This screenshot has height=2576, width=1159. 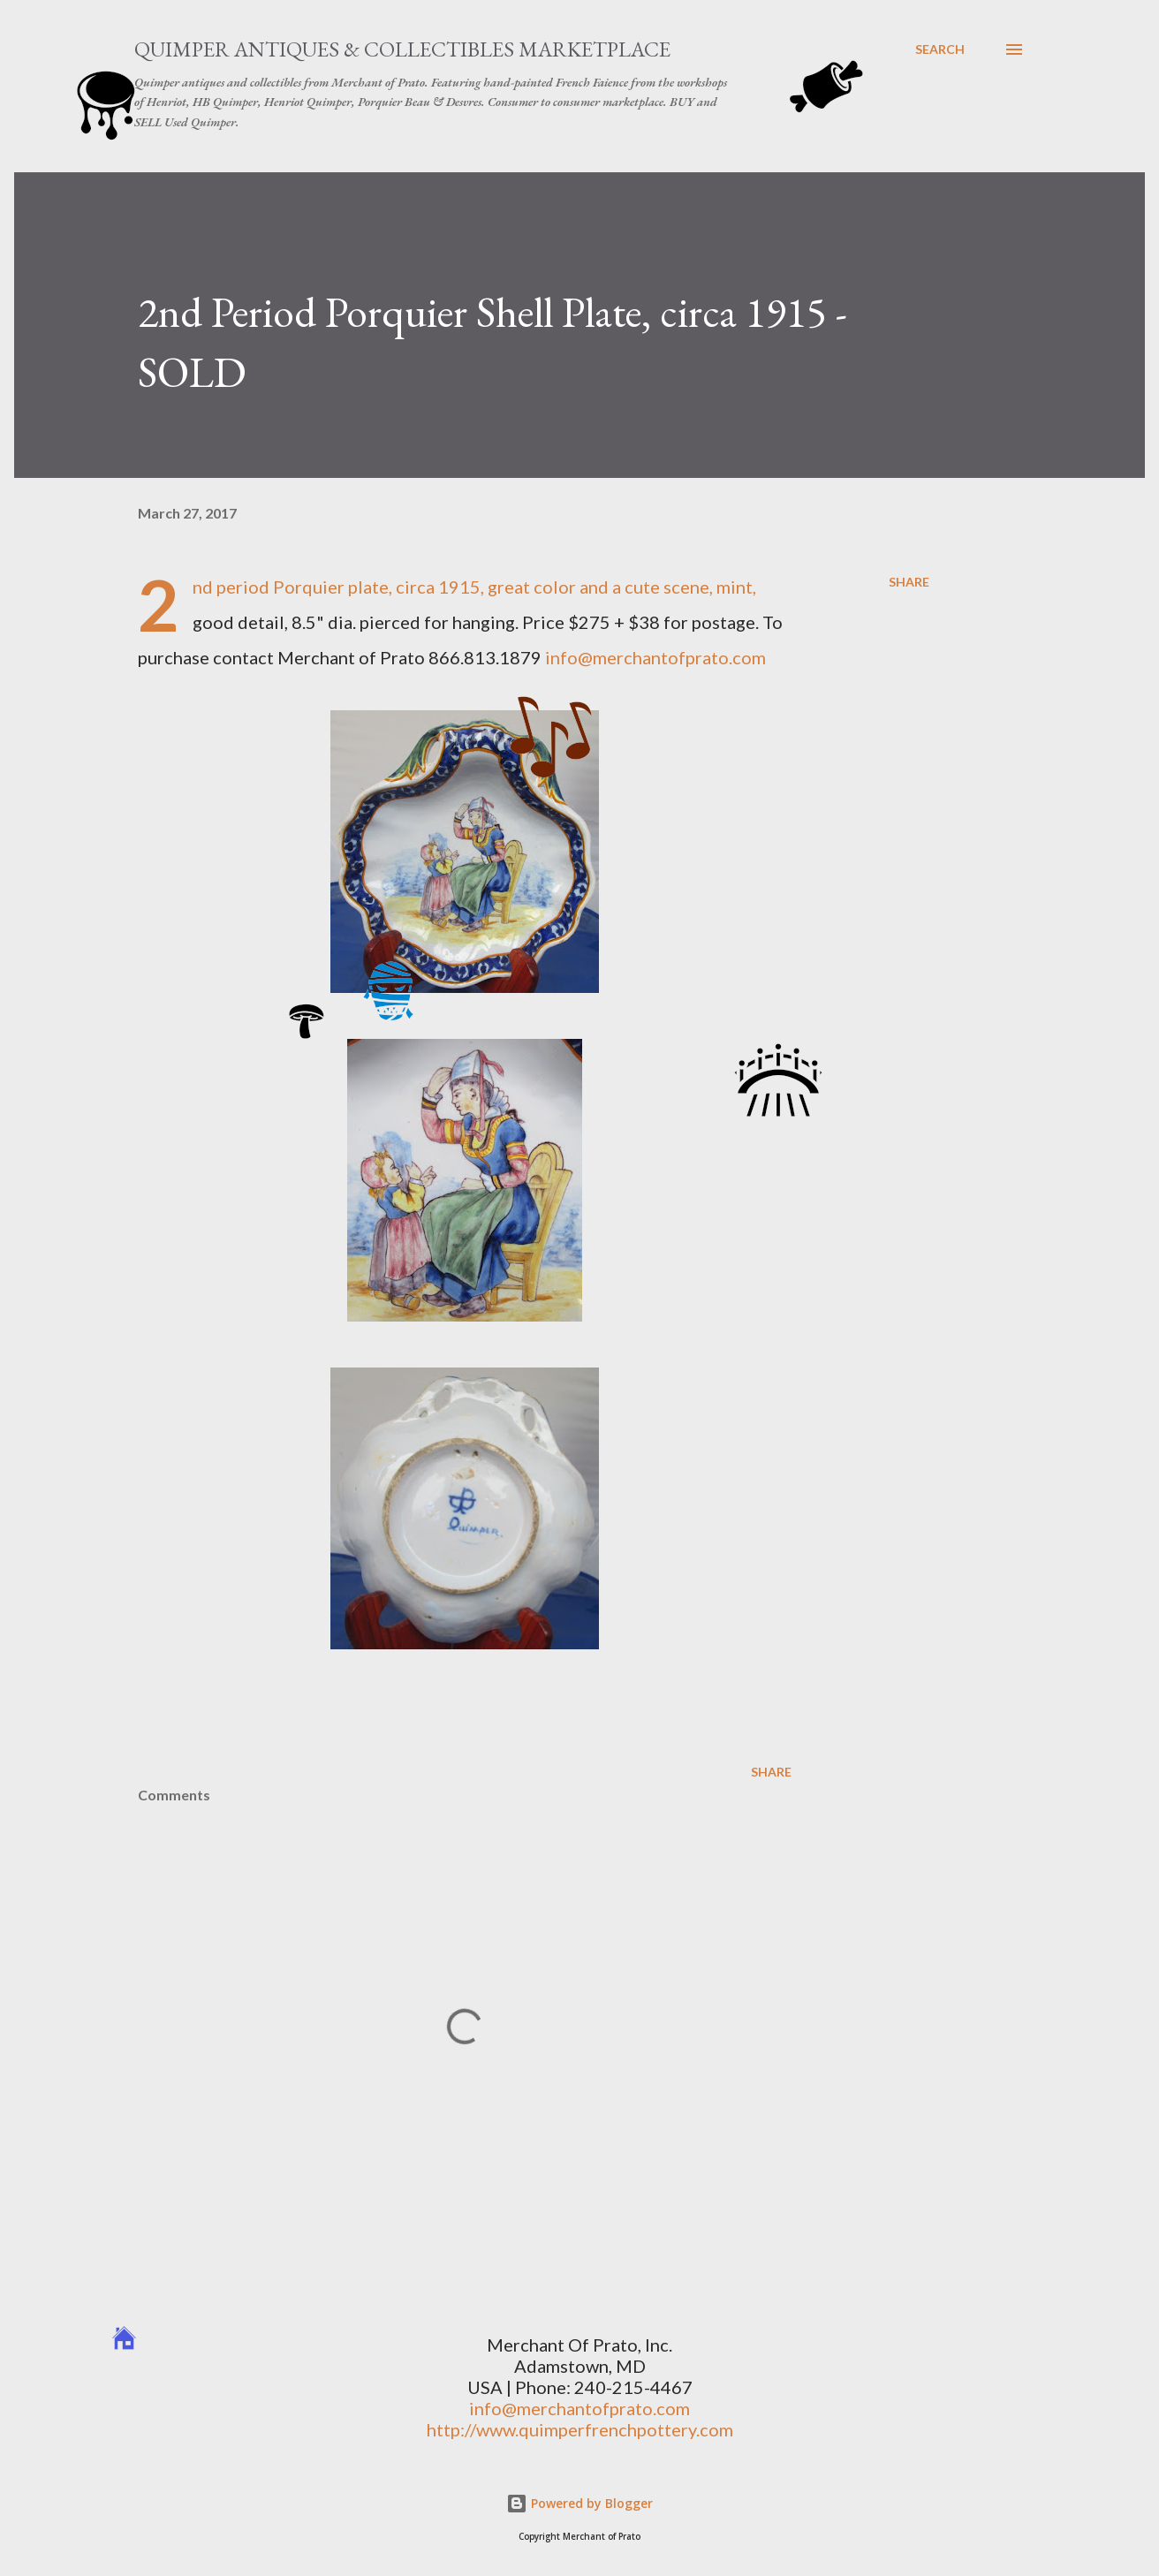 I want to click on access music or audio player, so click(x=550, y=737).